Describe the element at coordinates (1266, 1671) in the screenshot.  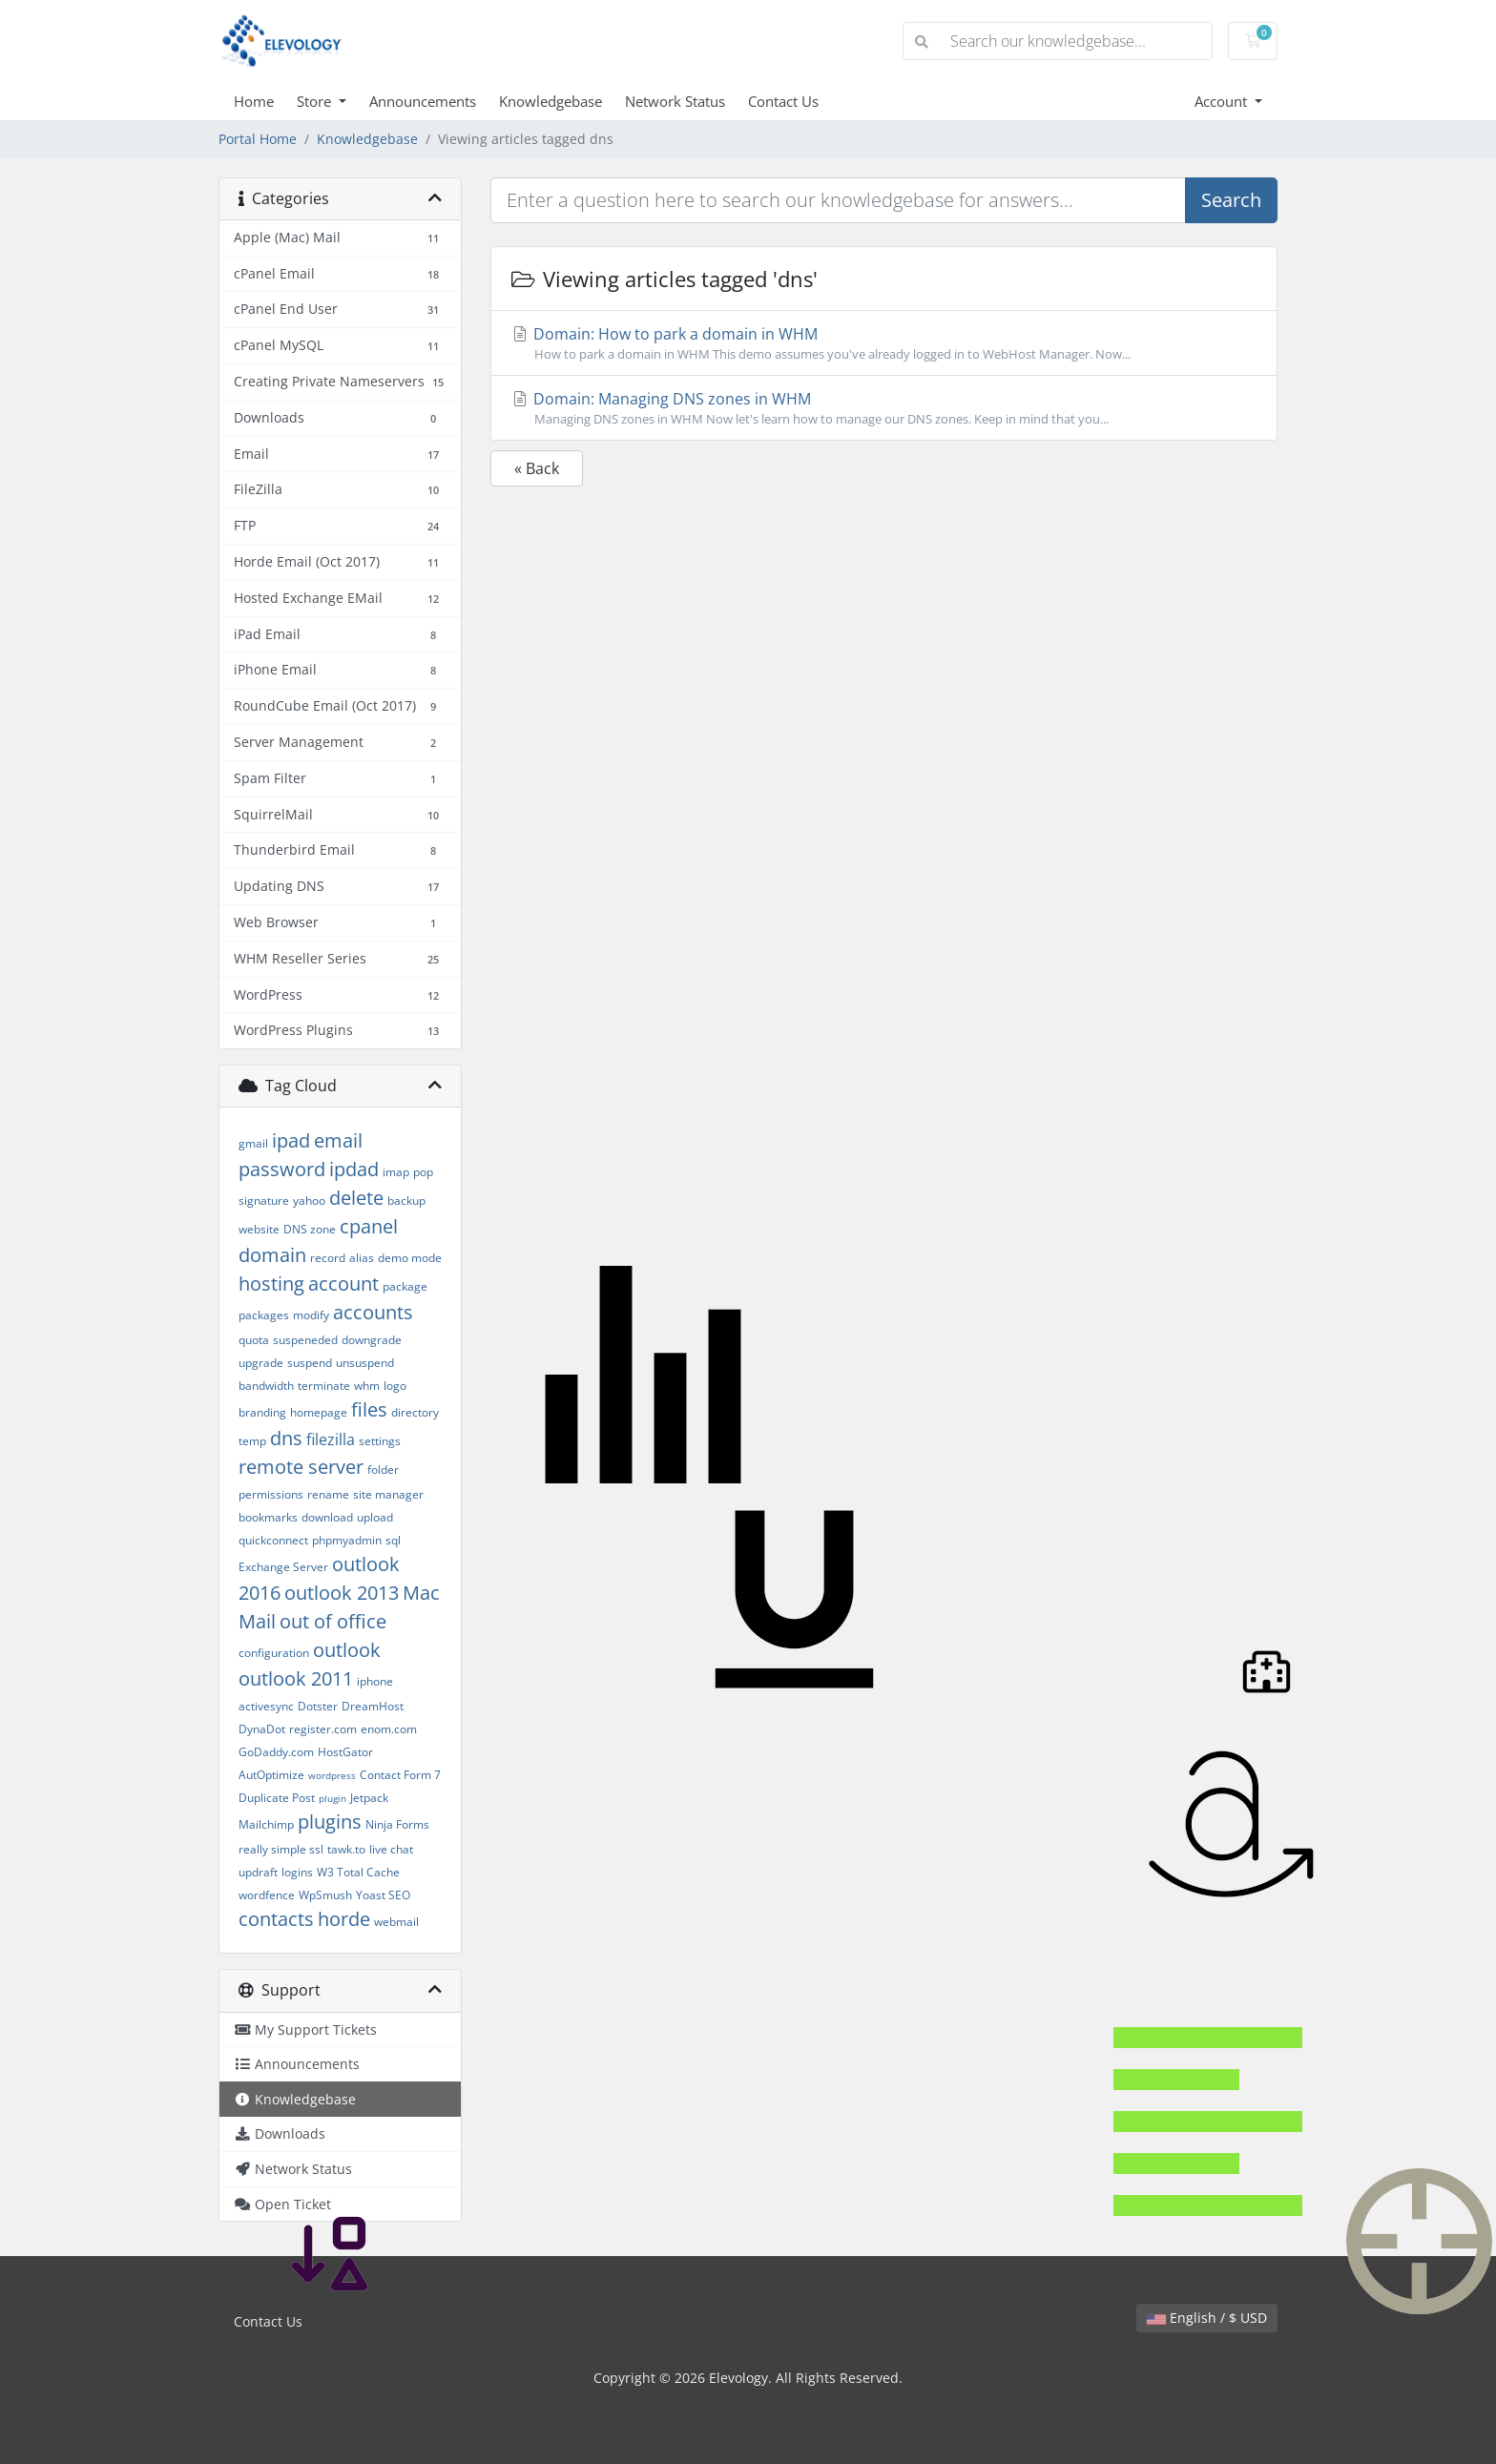
I see `view nearby hospitals or medical facilities` at that location.